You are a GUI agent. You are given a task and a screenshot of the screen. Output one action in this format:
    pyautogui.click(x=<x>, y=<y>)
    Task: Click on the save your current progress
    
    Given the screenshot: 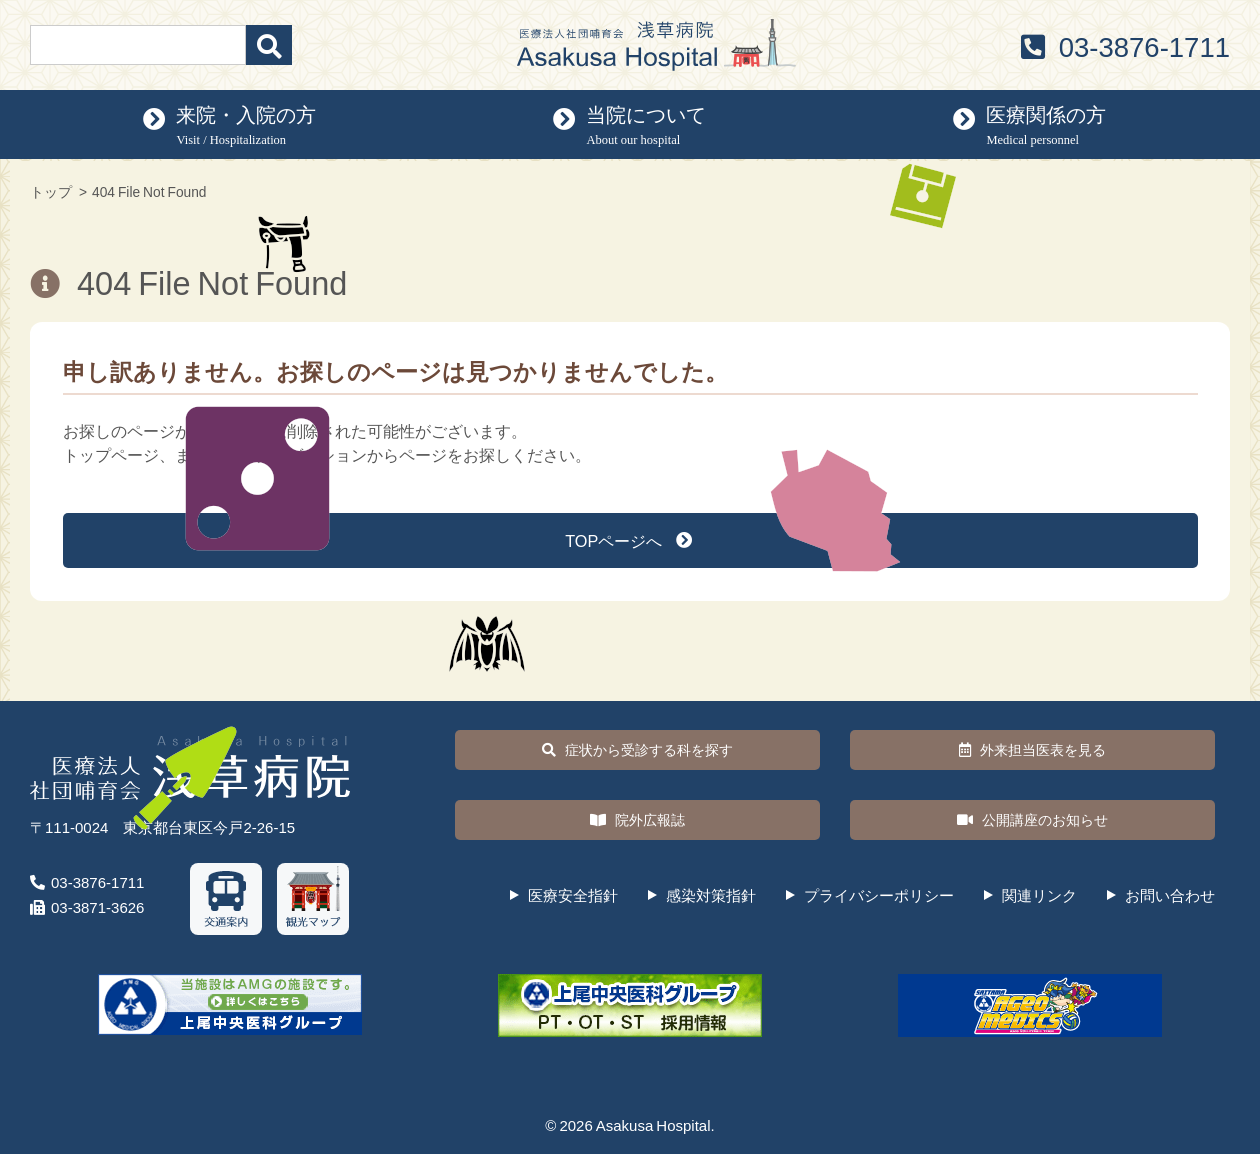 What is the action you would take?
    pyautogui.click(x=923, y=196)
    